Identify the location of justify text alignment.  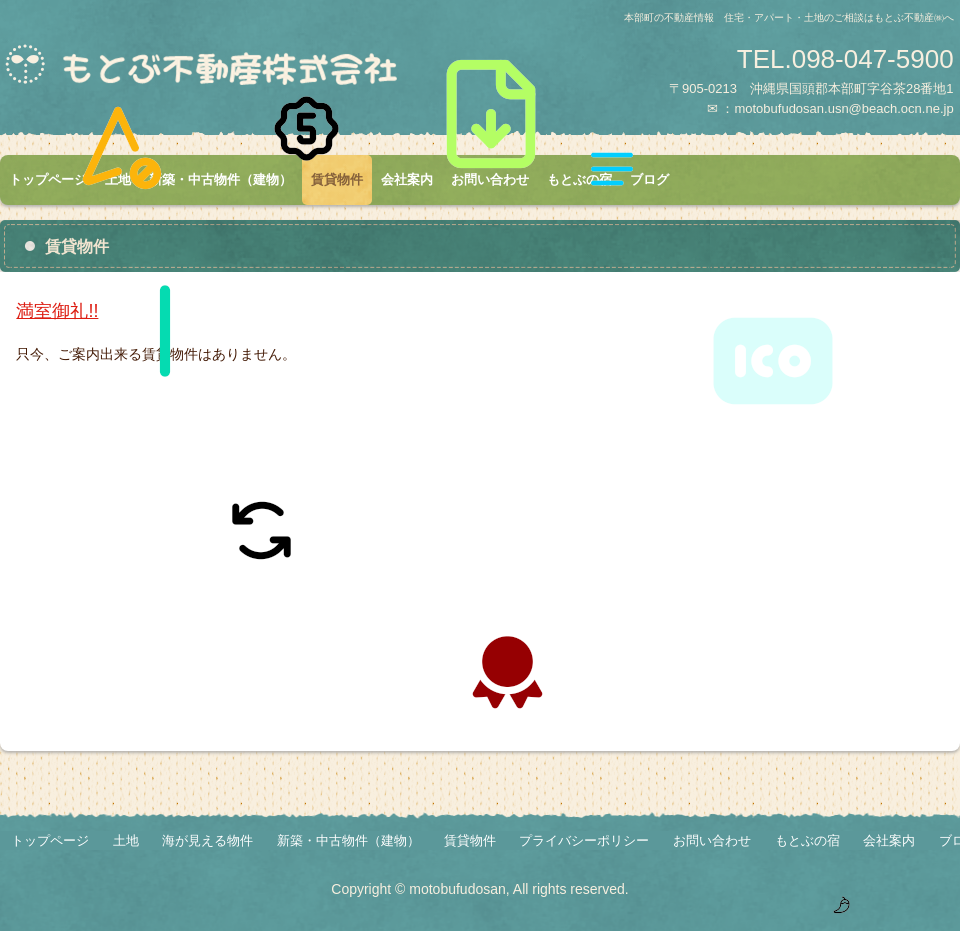
(612, 169).